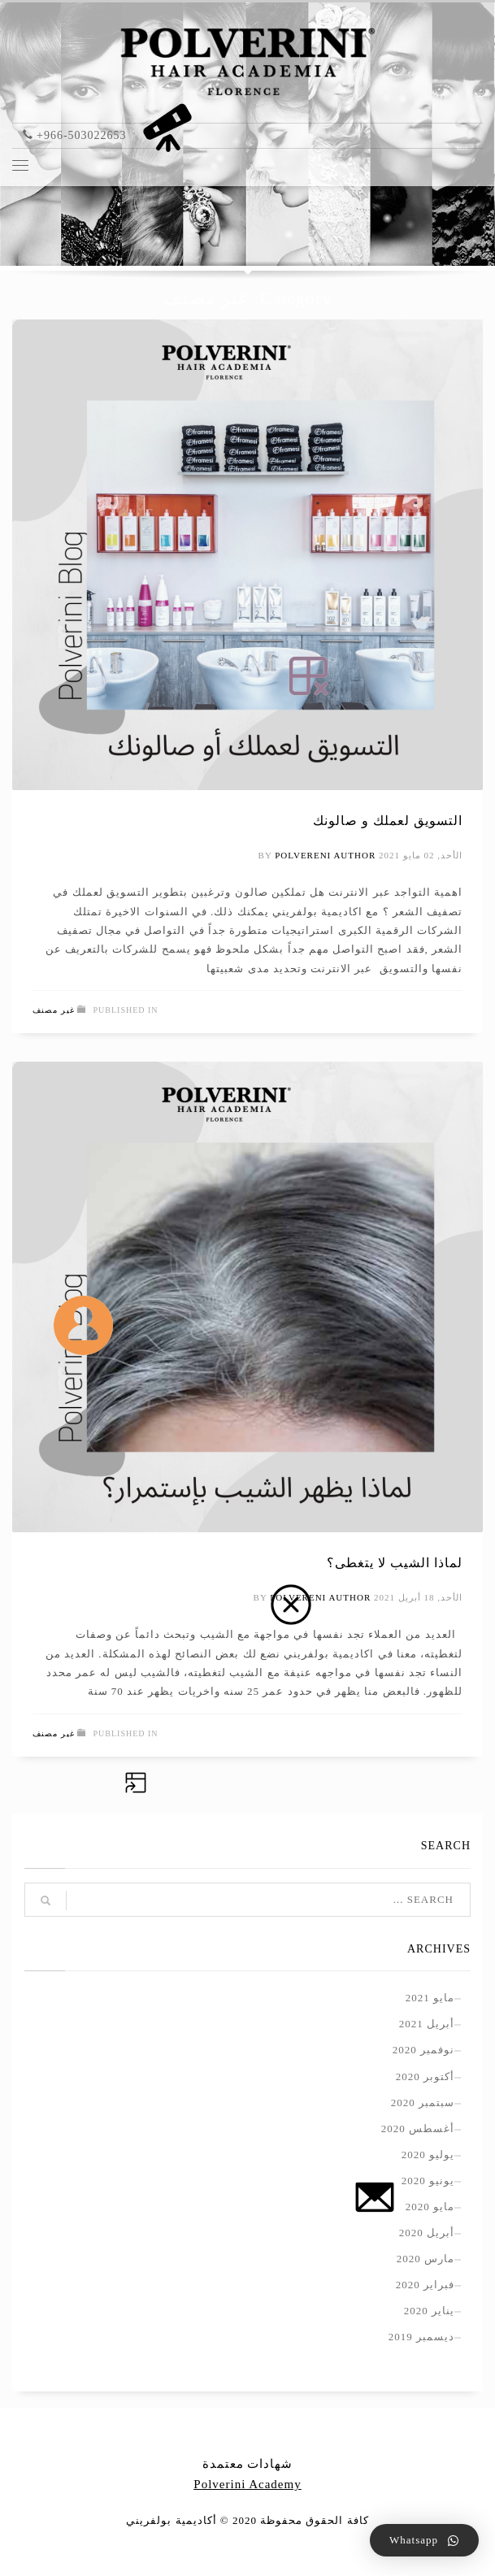 This screenshot has height=2576, width=495. I want to click on close or dismiss a dialog, so click(291, 1605).